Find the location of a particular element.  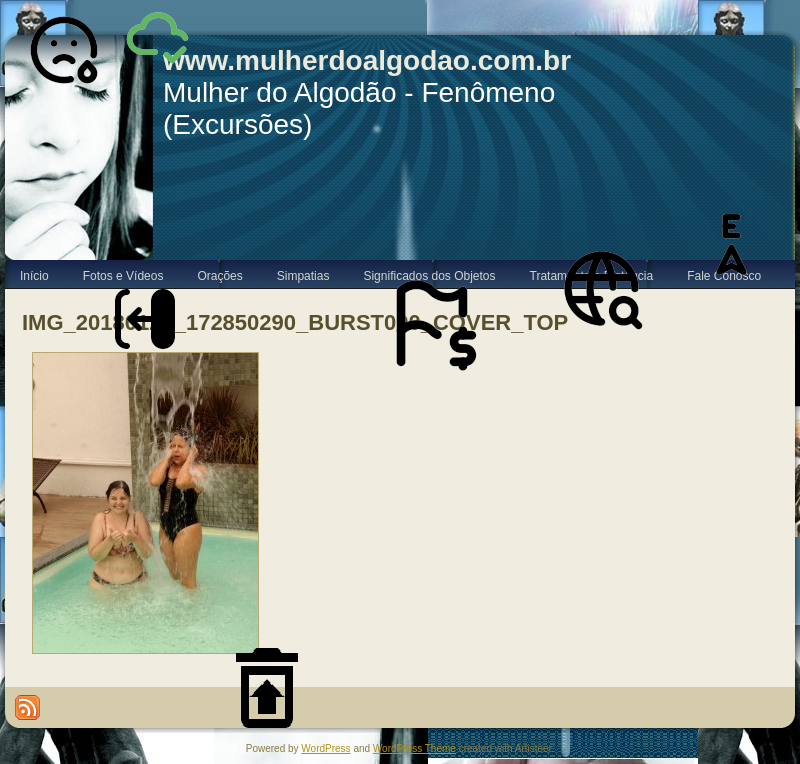

search the web or browse the internet is located at coordinates (601, 288).